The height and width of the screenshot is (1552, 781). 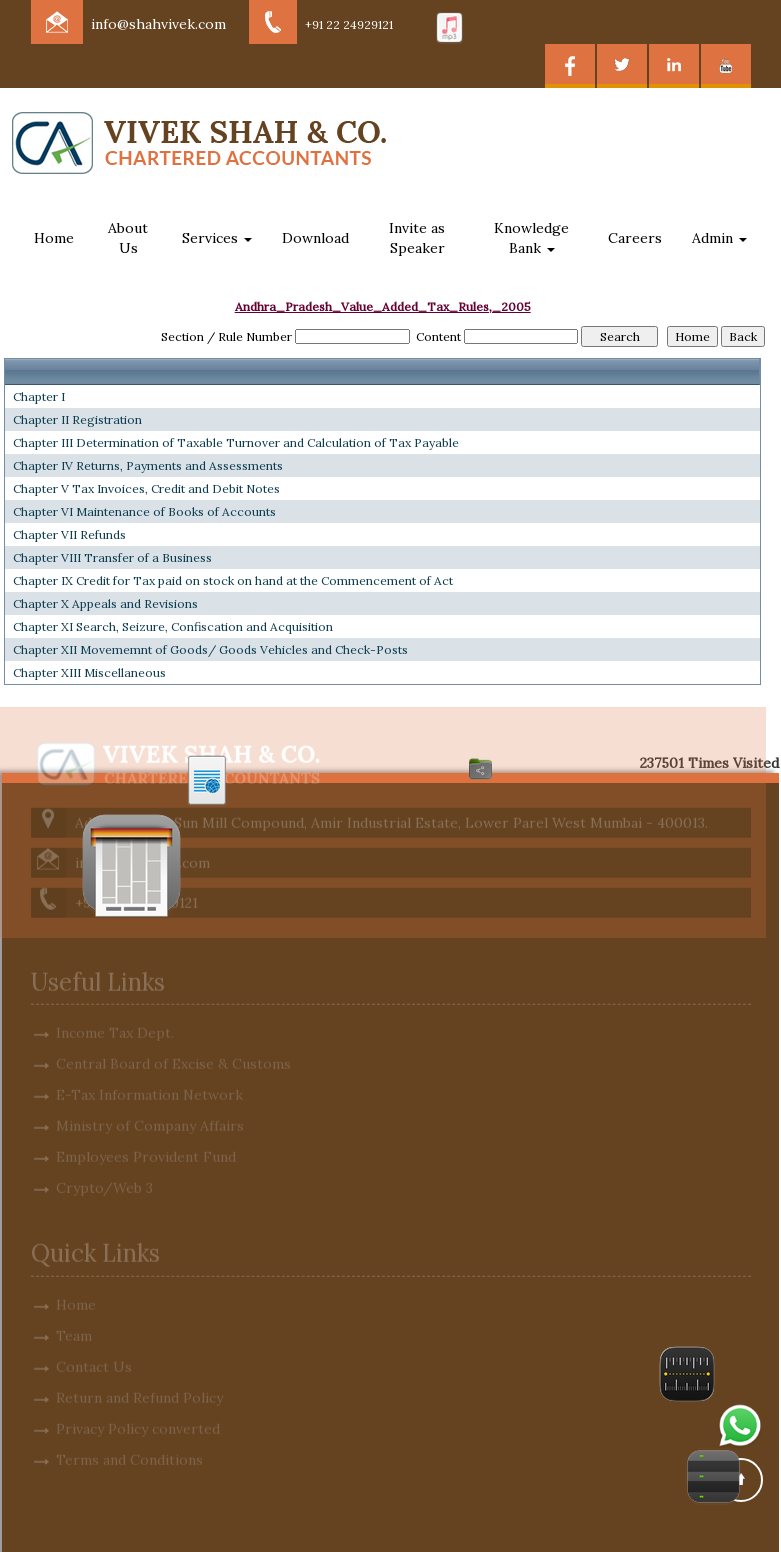 What do you see at coordinates (131, 863) in the screenshot?
I see `open pulp comic book reader app` at bounding box center [131, 863].